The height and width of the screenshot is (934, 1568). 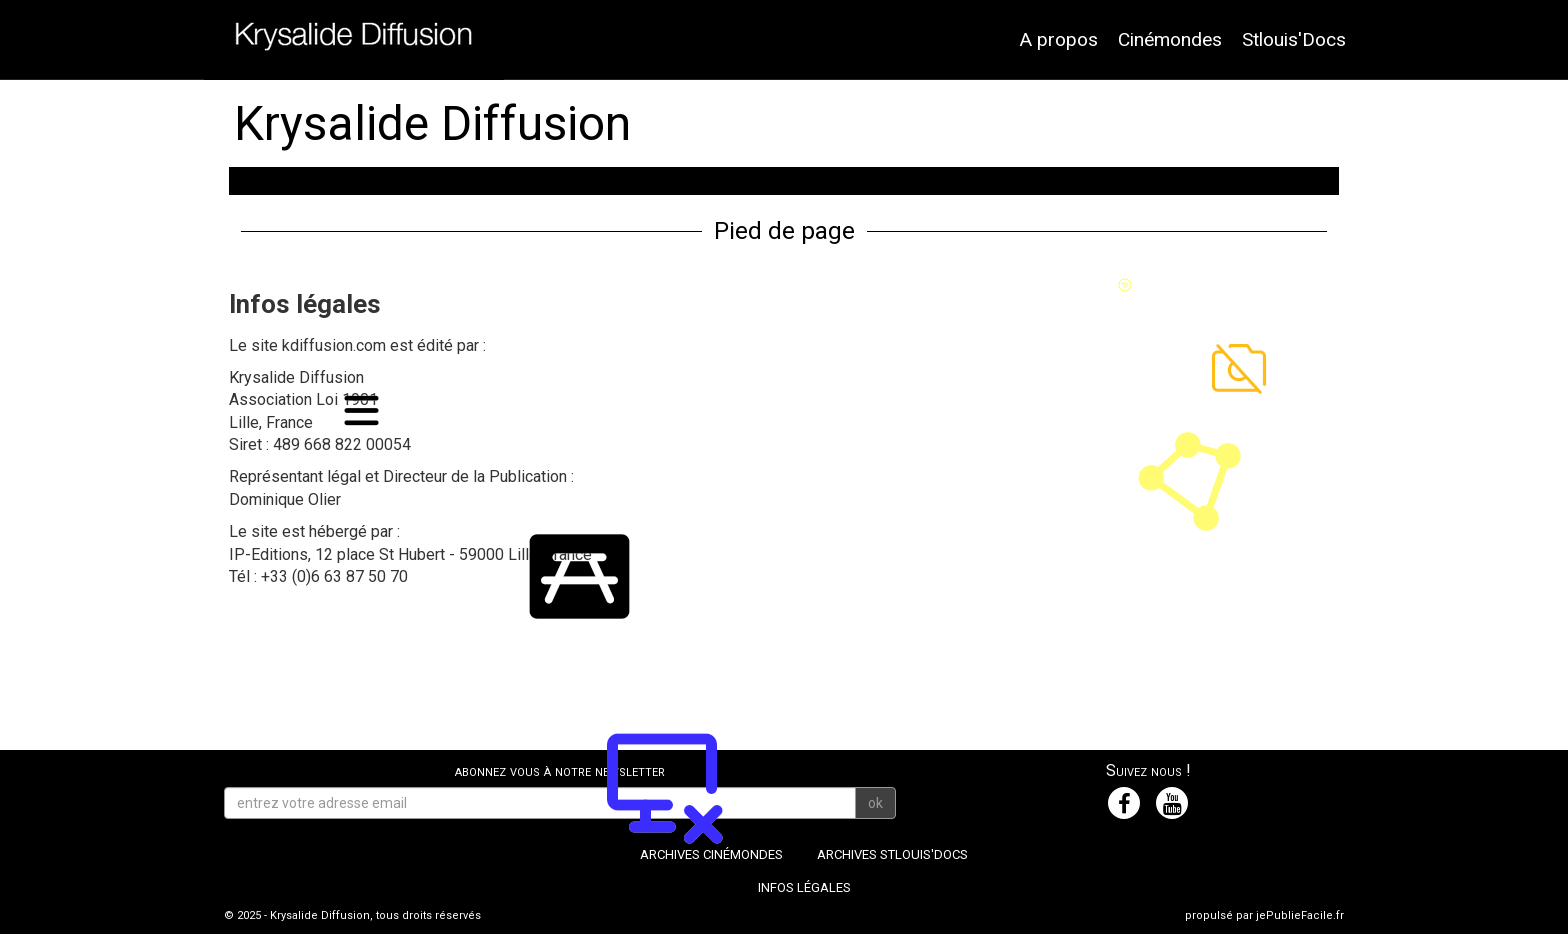 What do you see at coordinates (1239, 369) in the screenshot?
I see `camera access is disabled` at bounding box center [1239, 369].